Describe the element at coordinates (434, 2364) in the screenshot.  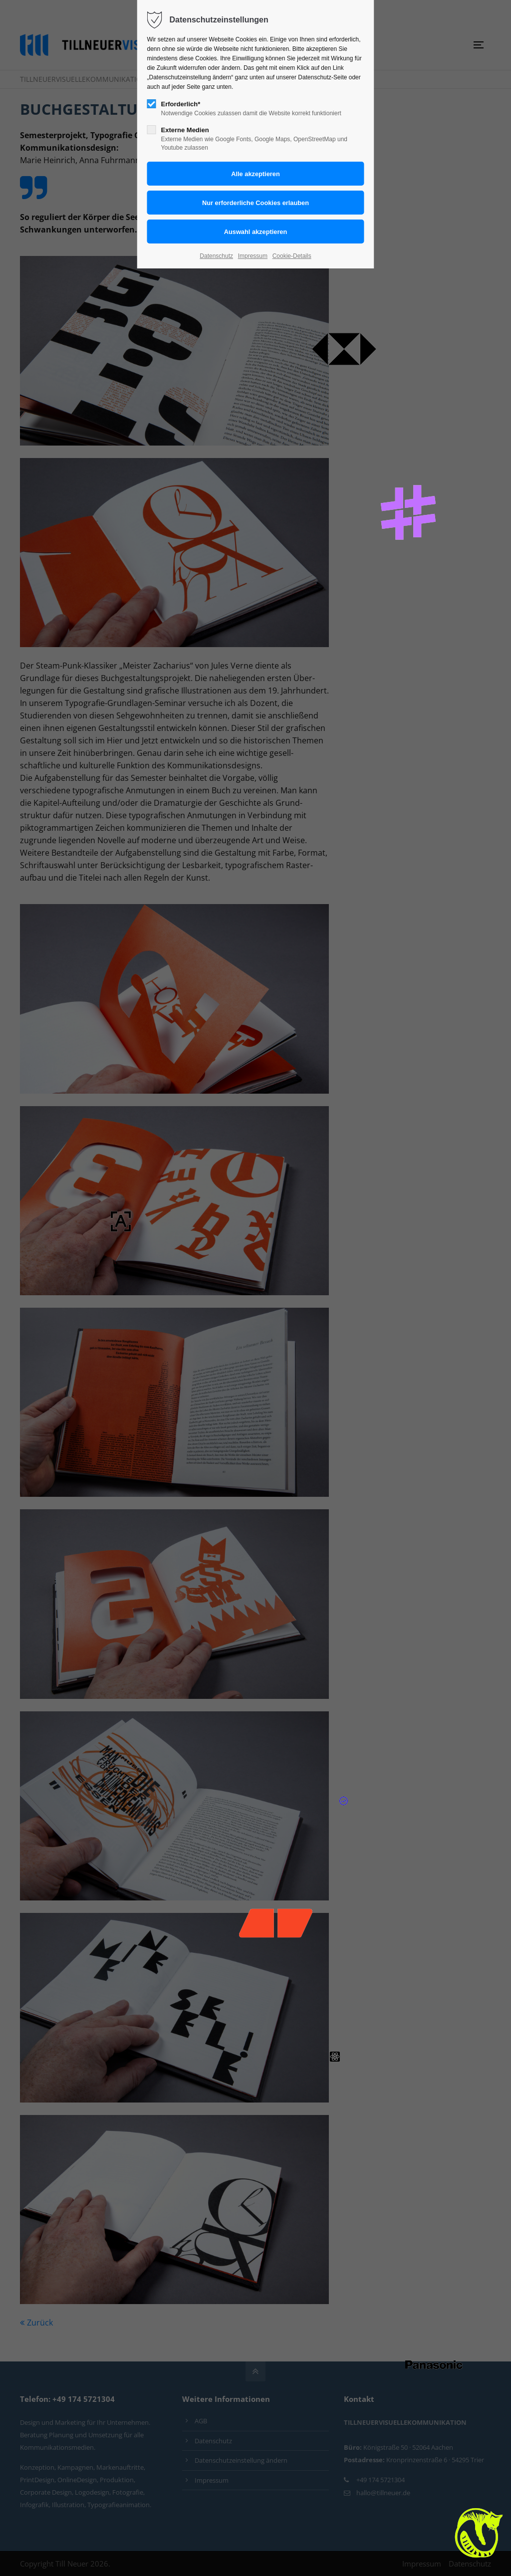
I see `panasonic brand logo` at that location.